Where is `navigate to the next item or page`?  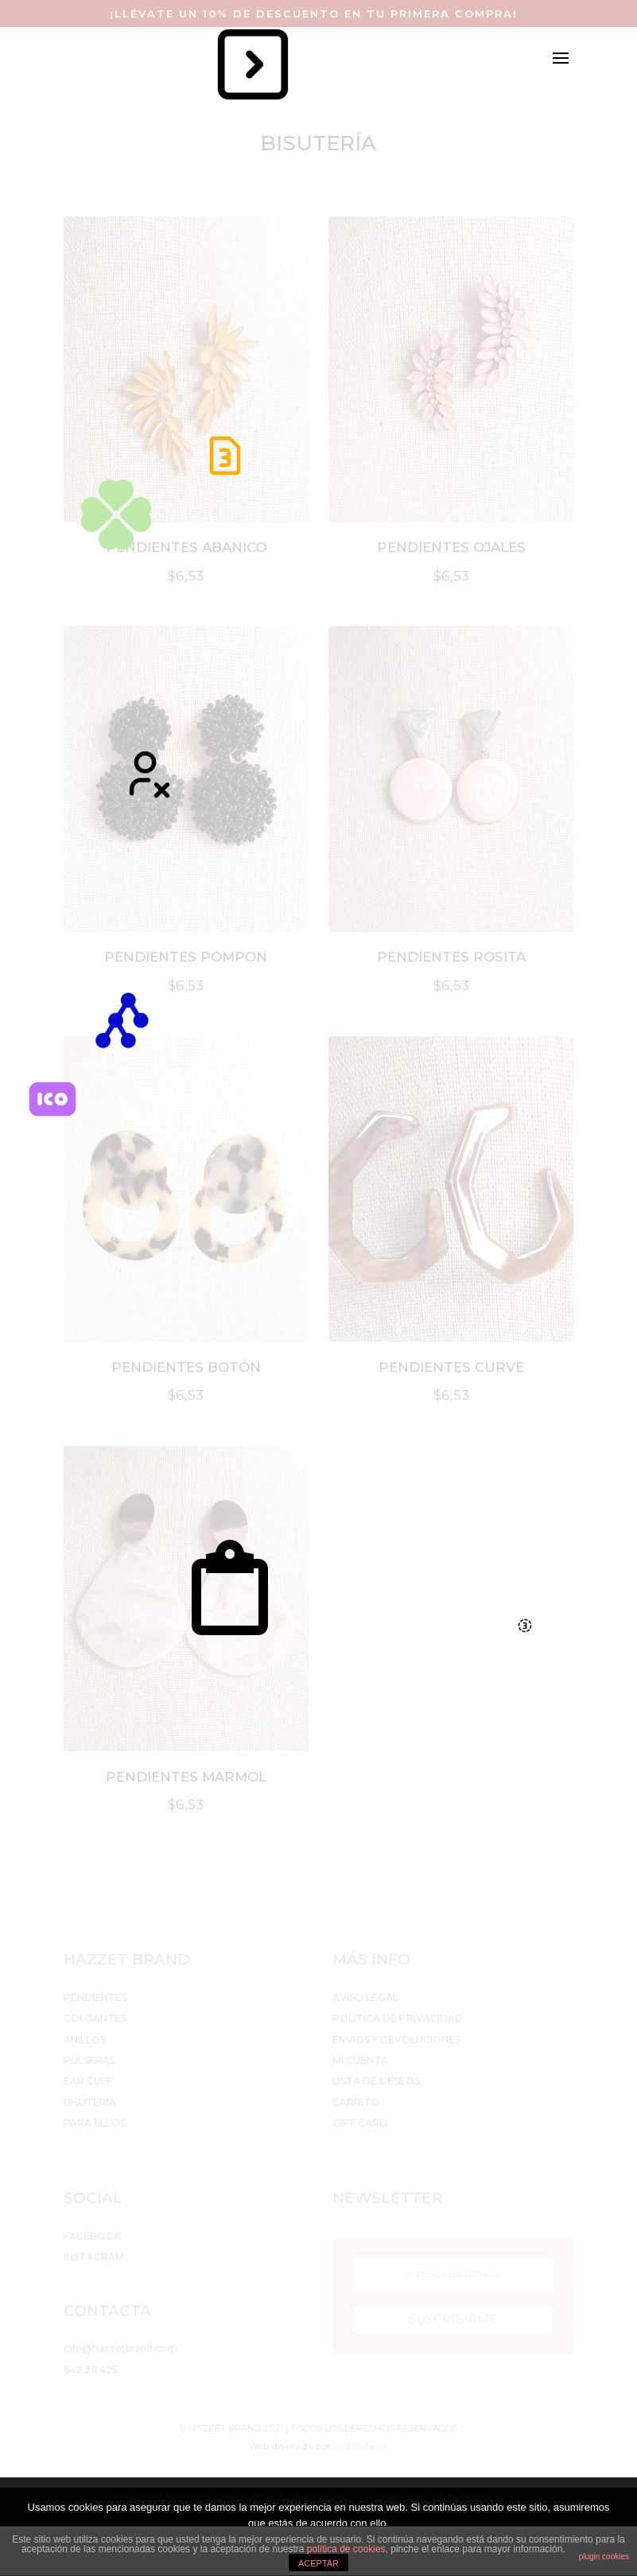 navigate to the next item or page is located at coordinates (253, 64).